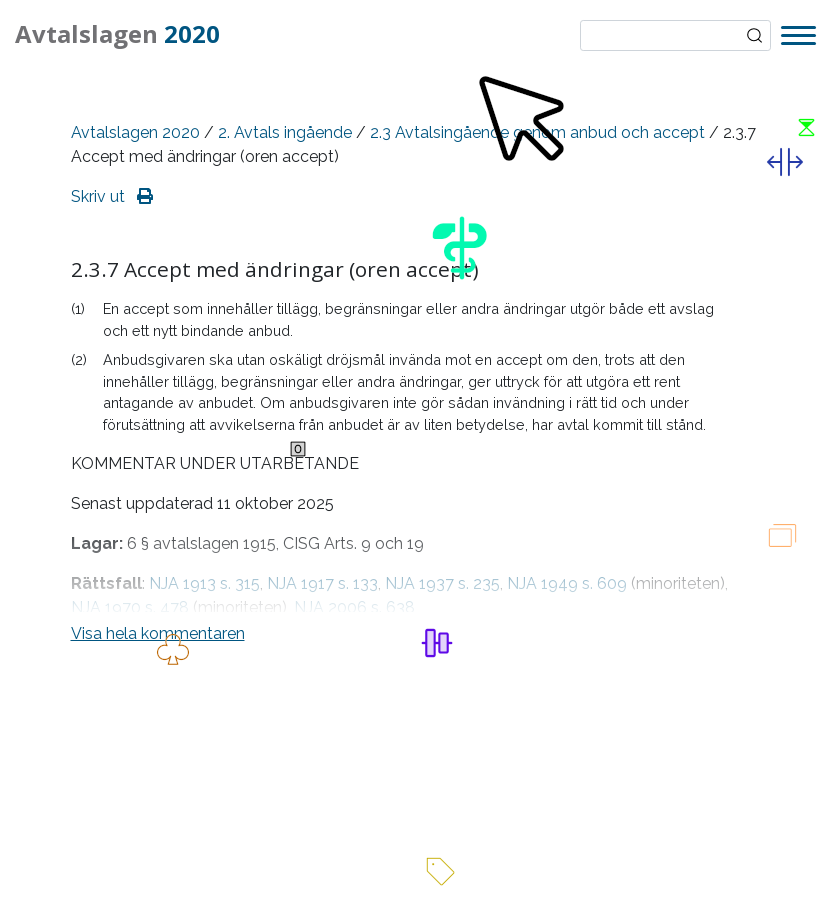  Describe the element at coordinates (437, 643) in the screenshot. I see `align objects to vertical center` at that location.